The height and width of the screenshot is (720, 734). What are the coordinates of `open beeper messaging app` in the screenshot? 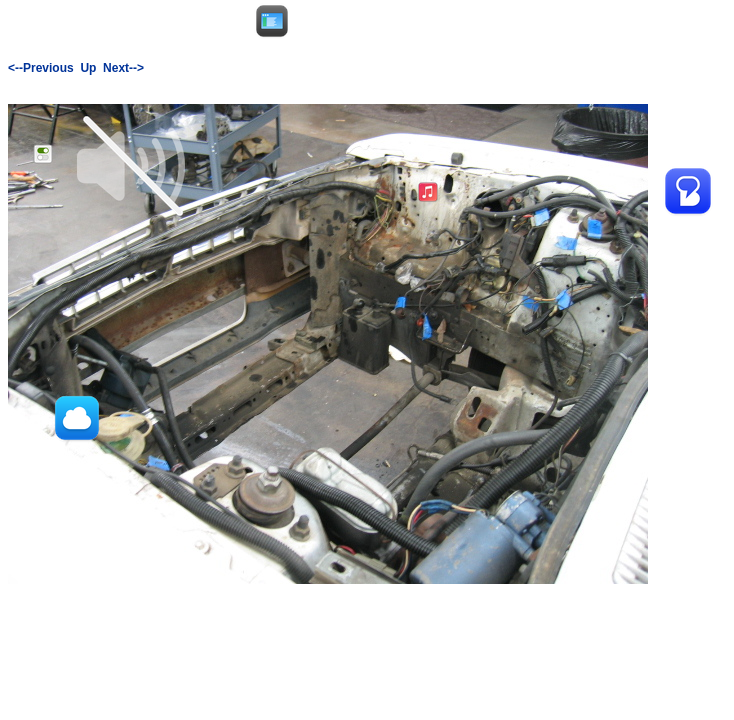 It's located at (688, 191).